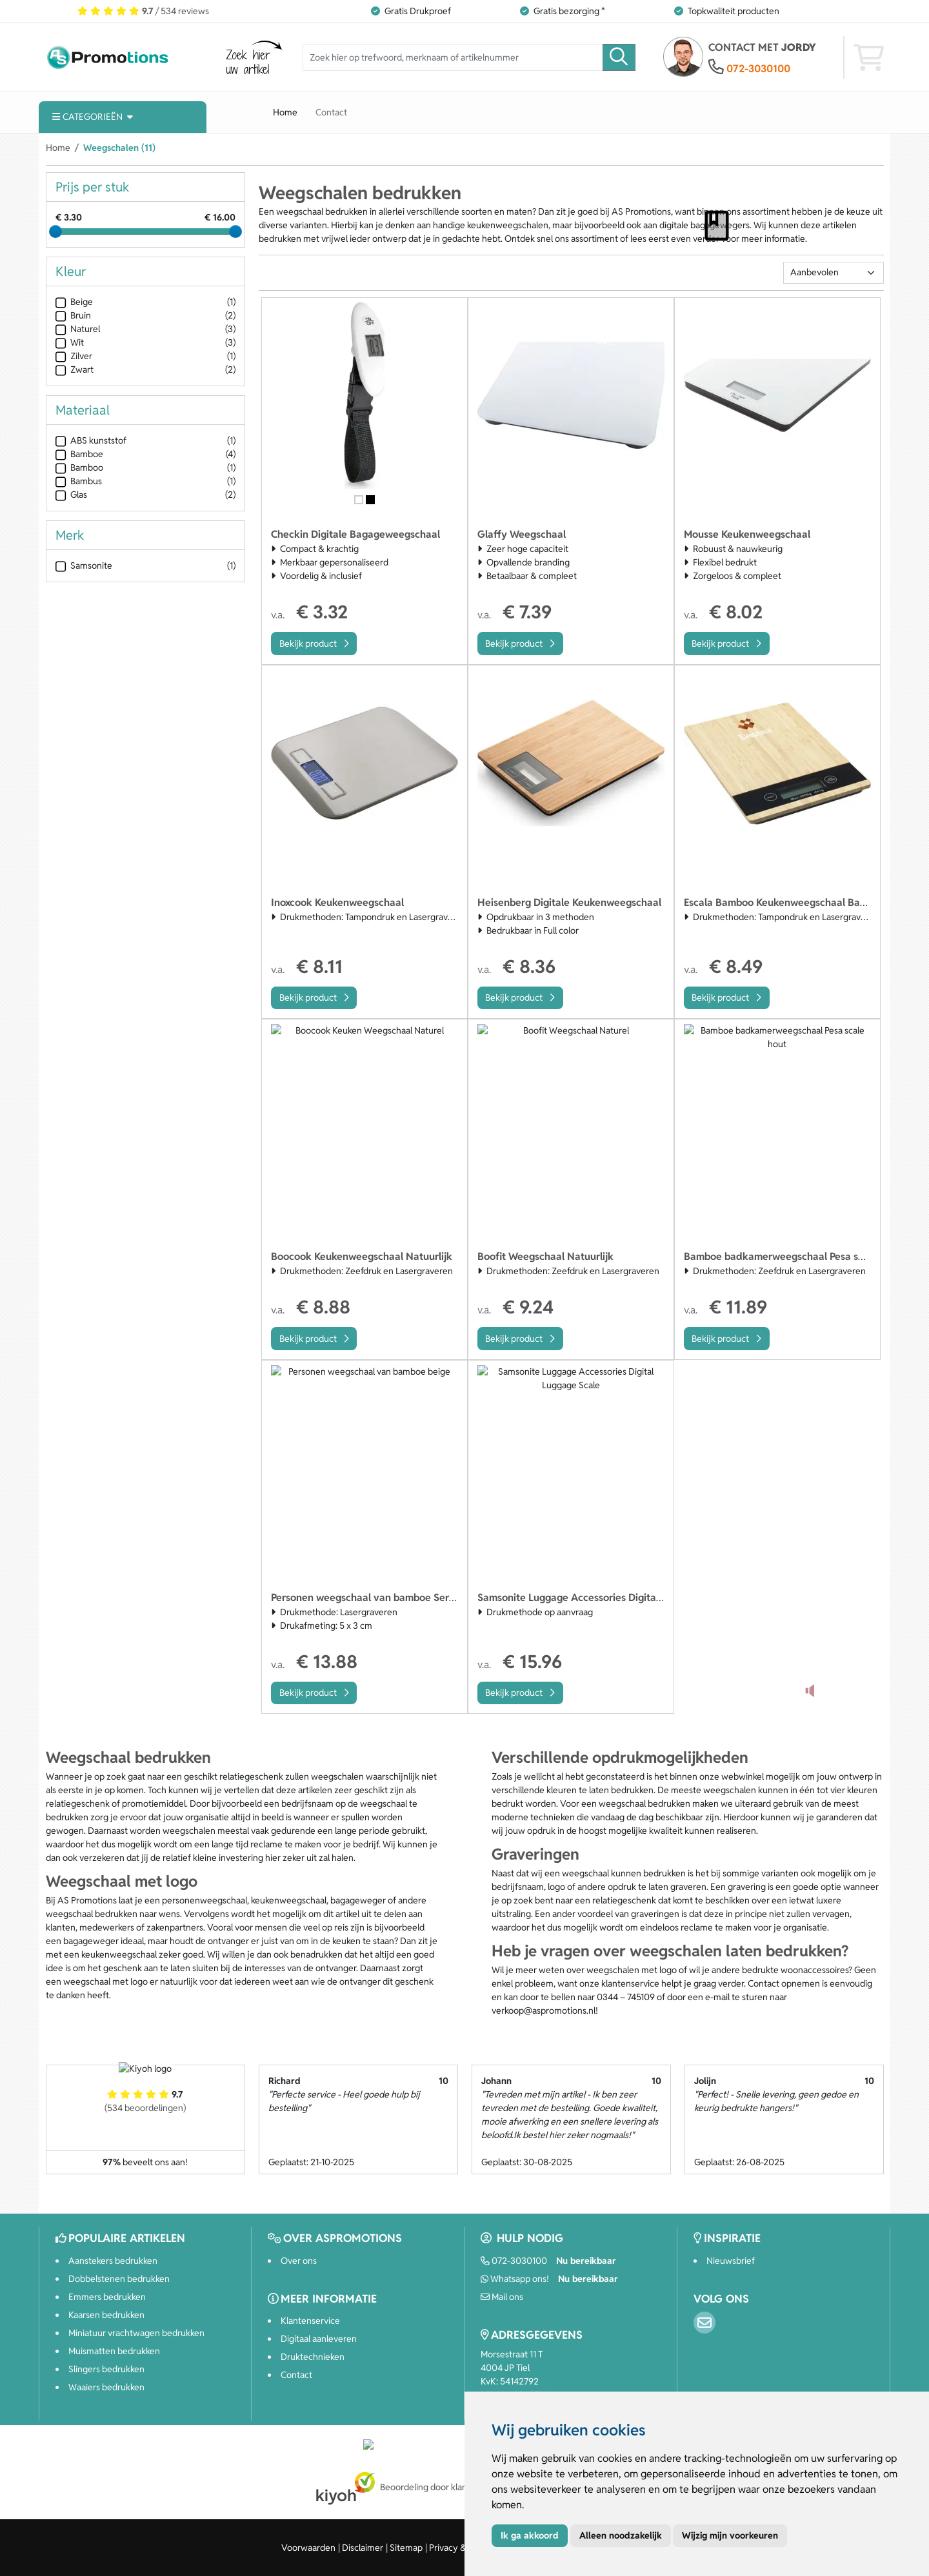 This screenshot has width=929, height=2576. I want to click on speaker with no volume output, so click(812, 1691).